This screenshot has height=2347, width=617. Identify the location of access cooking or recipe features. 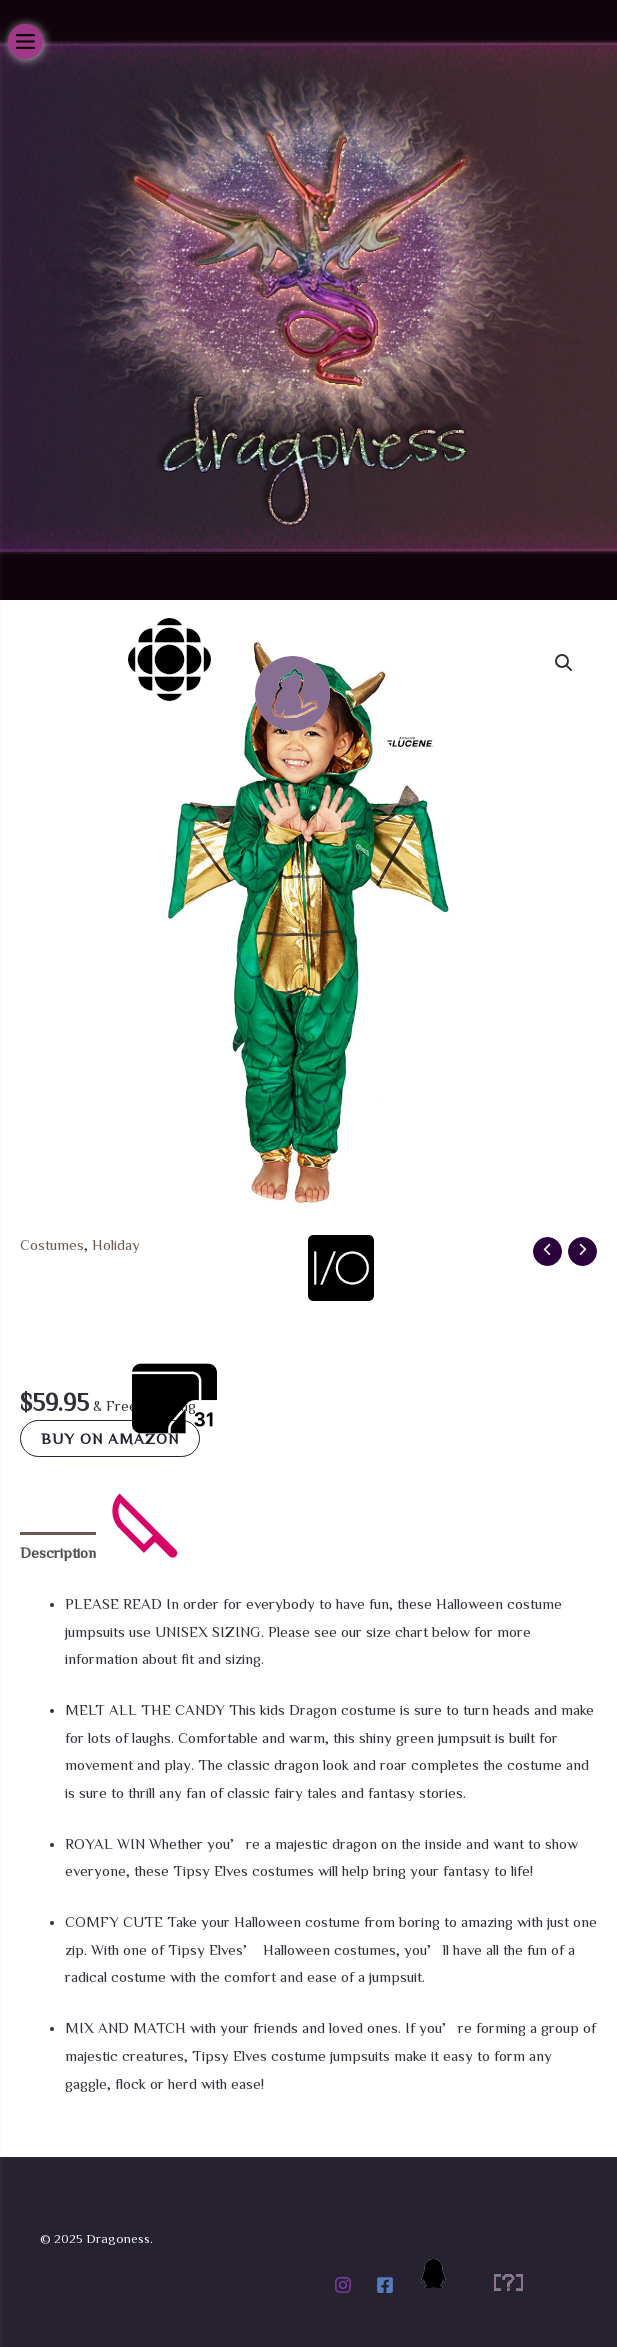
(143, 1526).